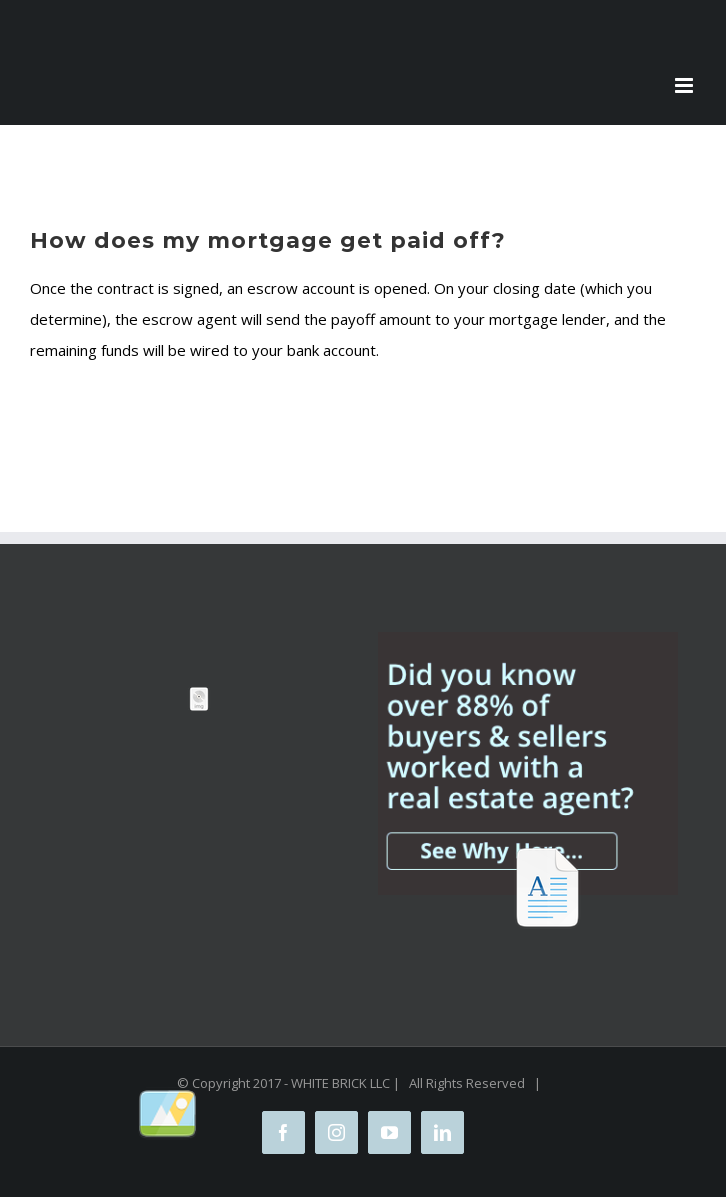 The image size is (726, 1197). I want to click on open a word processing document, so click(547, 887).